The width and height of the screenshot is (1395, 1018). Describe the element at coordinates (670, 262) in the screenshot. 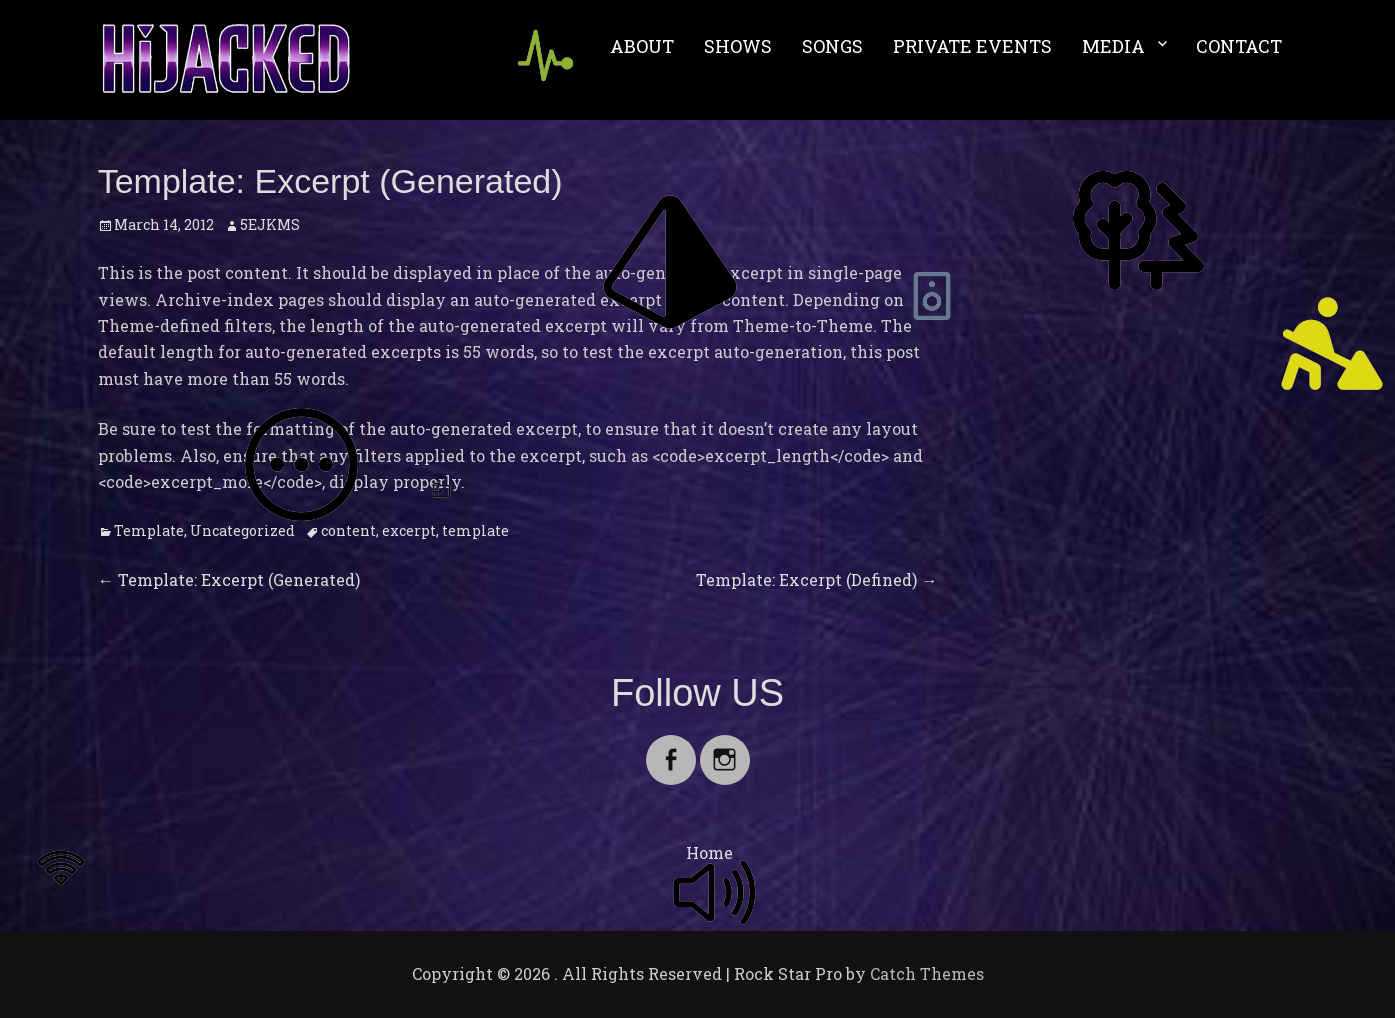

I see `access color or light spectrum settings` at that location.